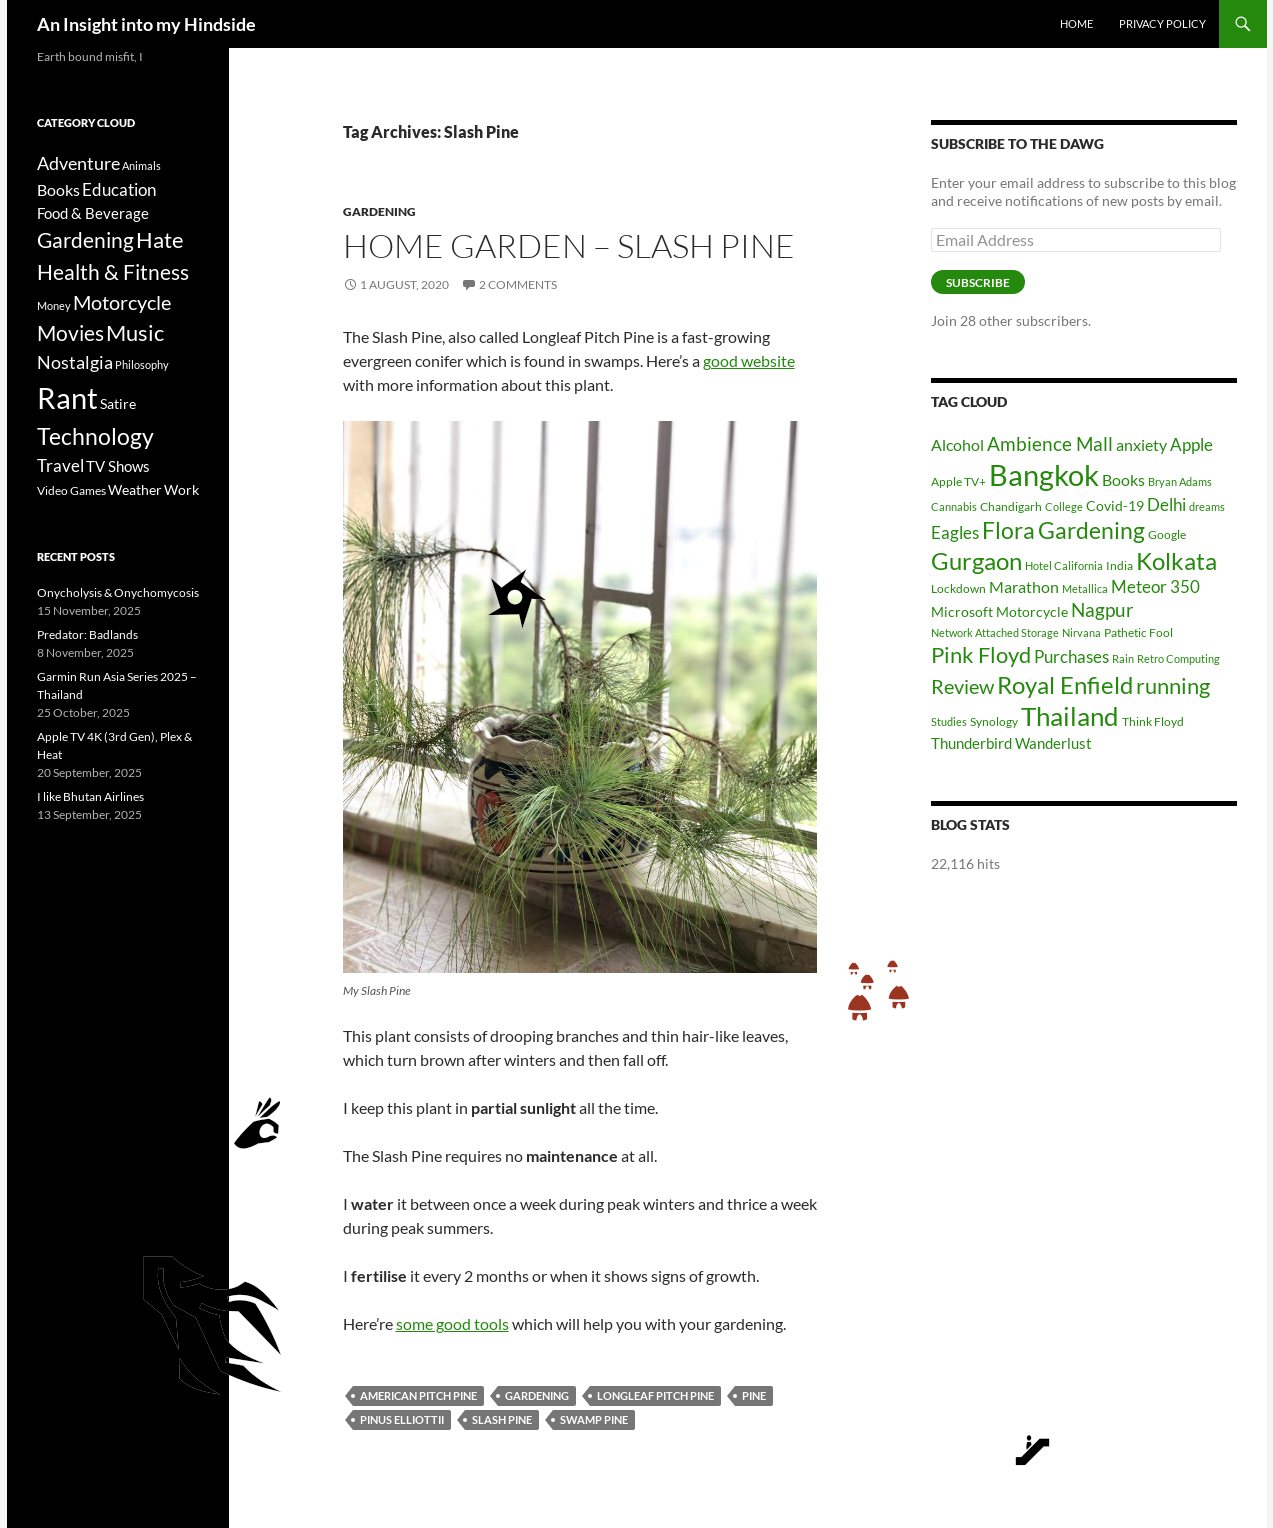 This screenshot has width=1273, height=1528. What do you see at coordinates (1032, 1449) in the screenshot?
I see `indicates escalator location in a building or transit map` at bounding box center [1032, 1449].